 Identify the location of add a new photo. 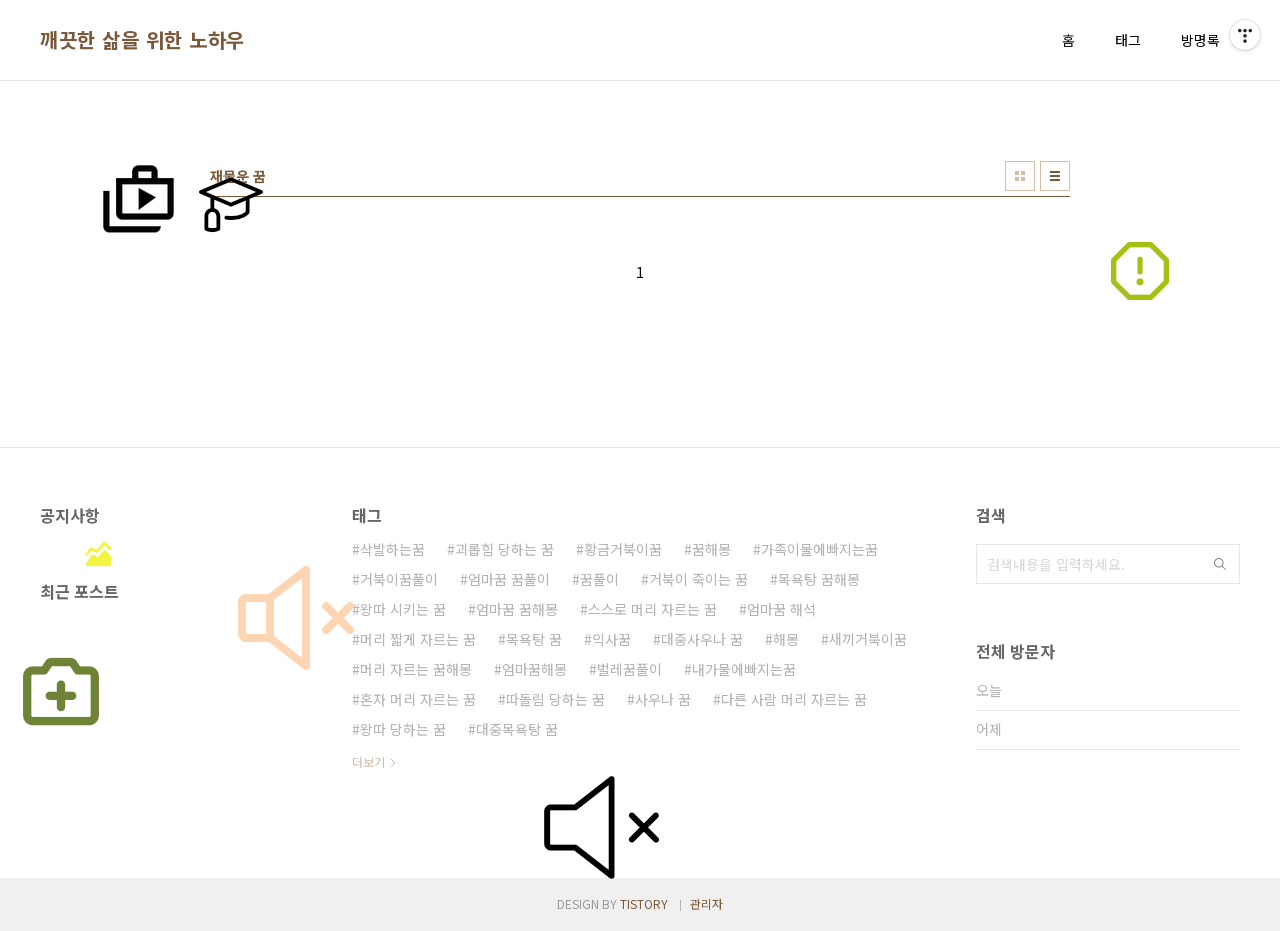
(61, 693).